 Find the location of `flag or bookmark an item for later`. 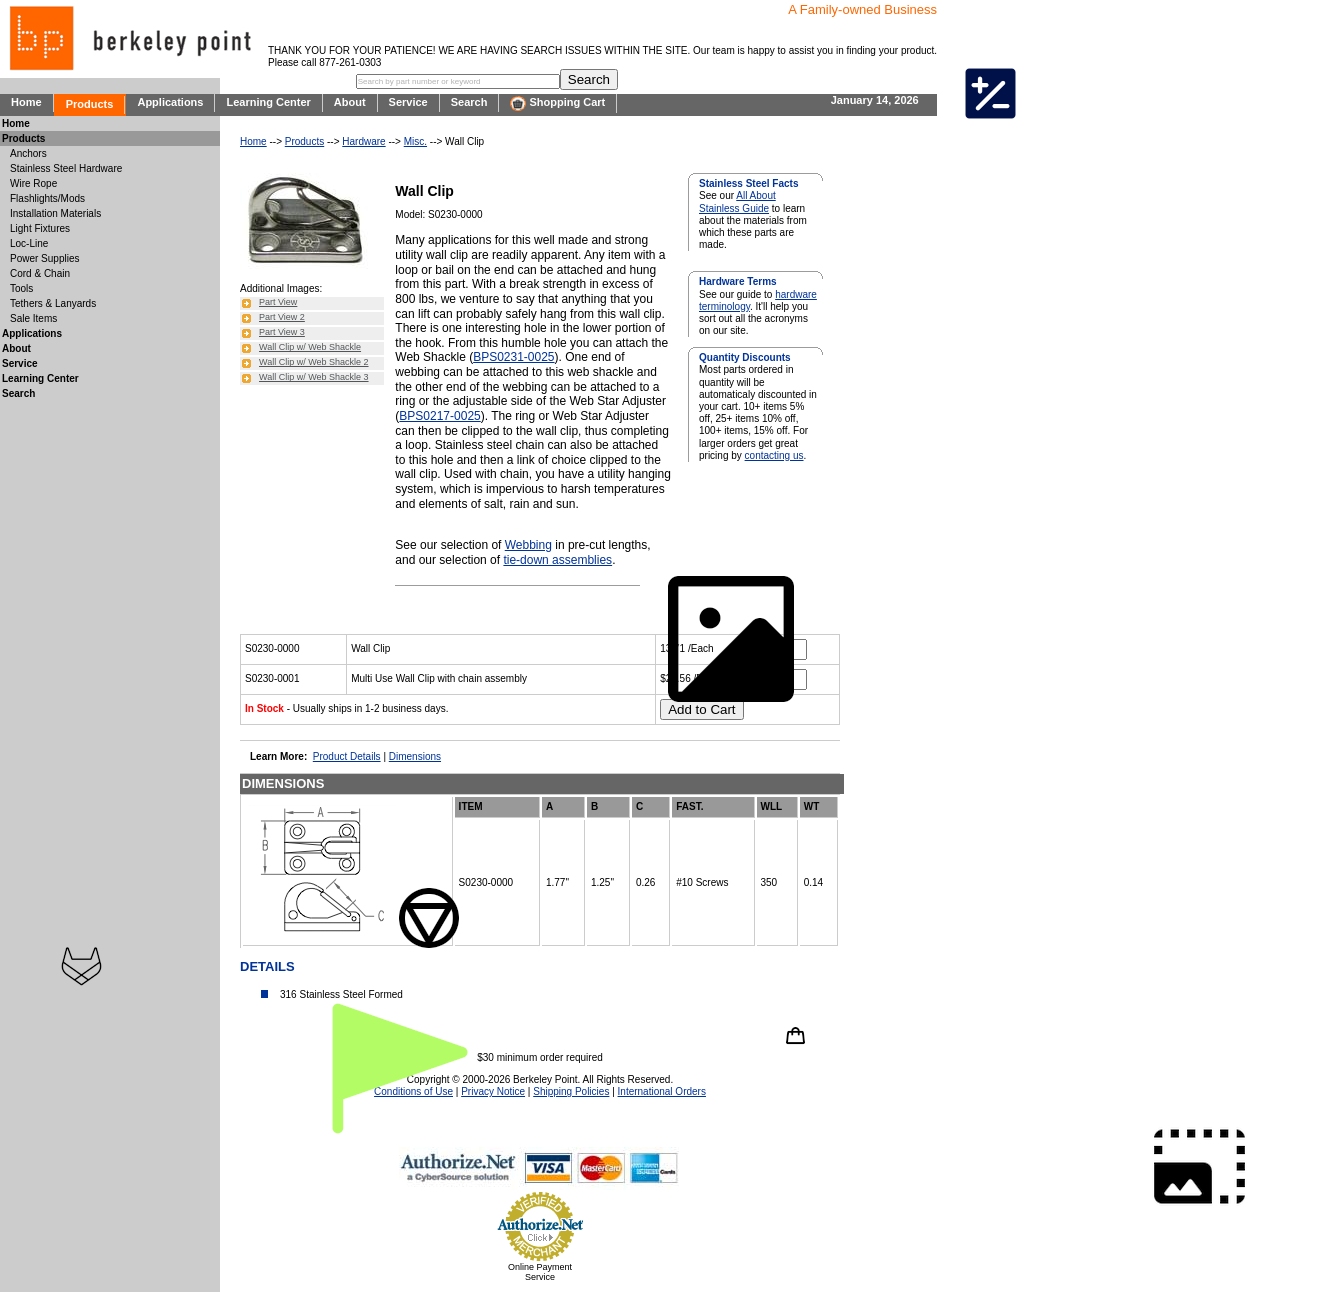

flag or bookmark an item for later is located at coordinates (386, 1068).